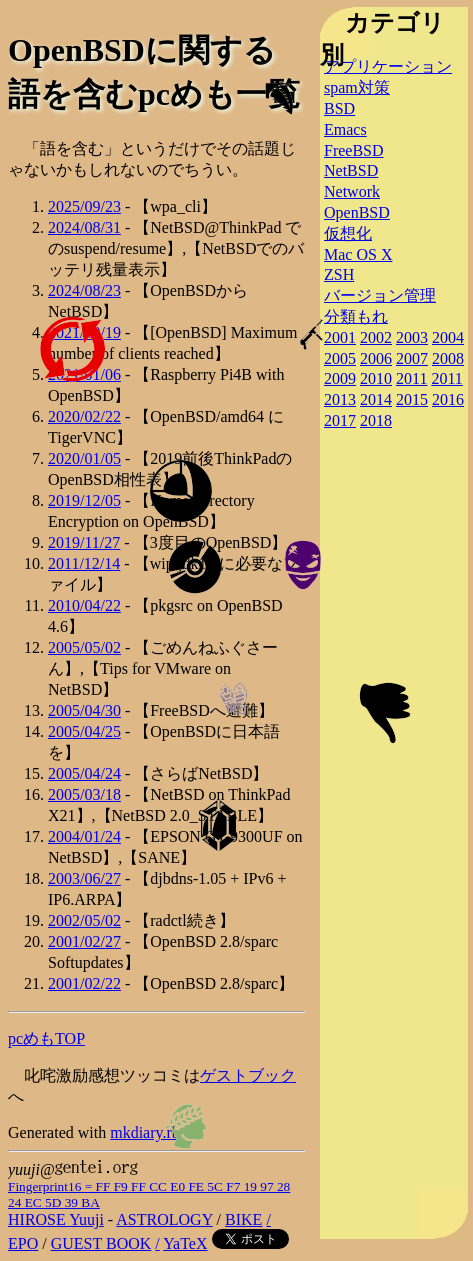 The height and width of the screenshot is (1261, 473). Describe the element at coordinates (187, 1126) in the screenshot. I see `represents a roman empire or ancient history themed game` at that location.